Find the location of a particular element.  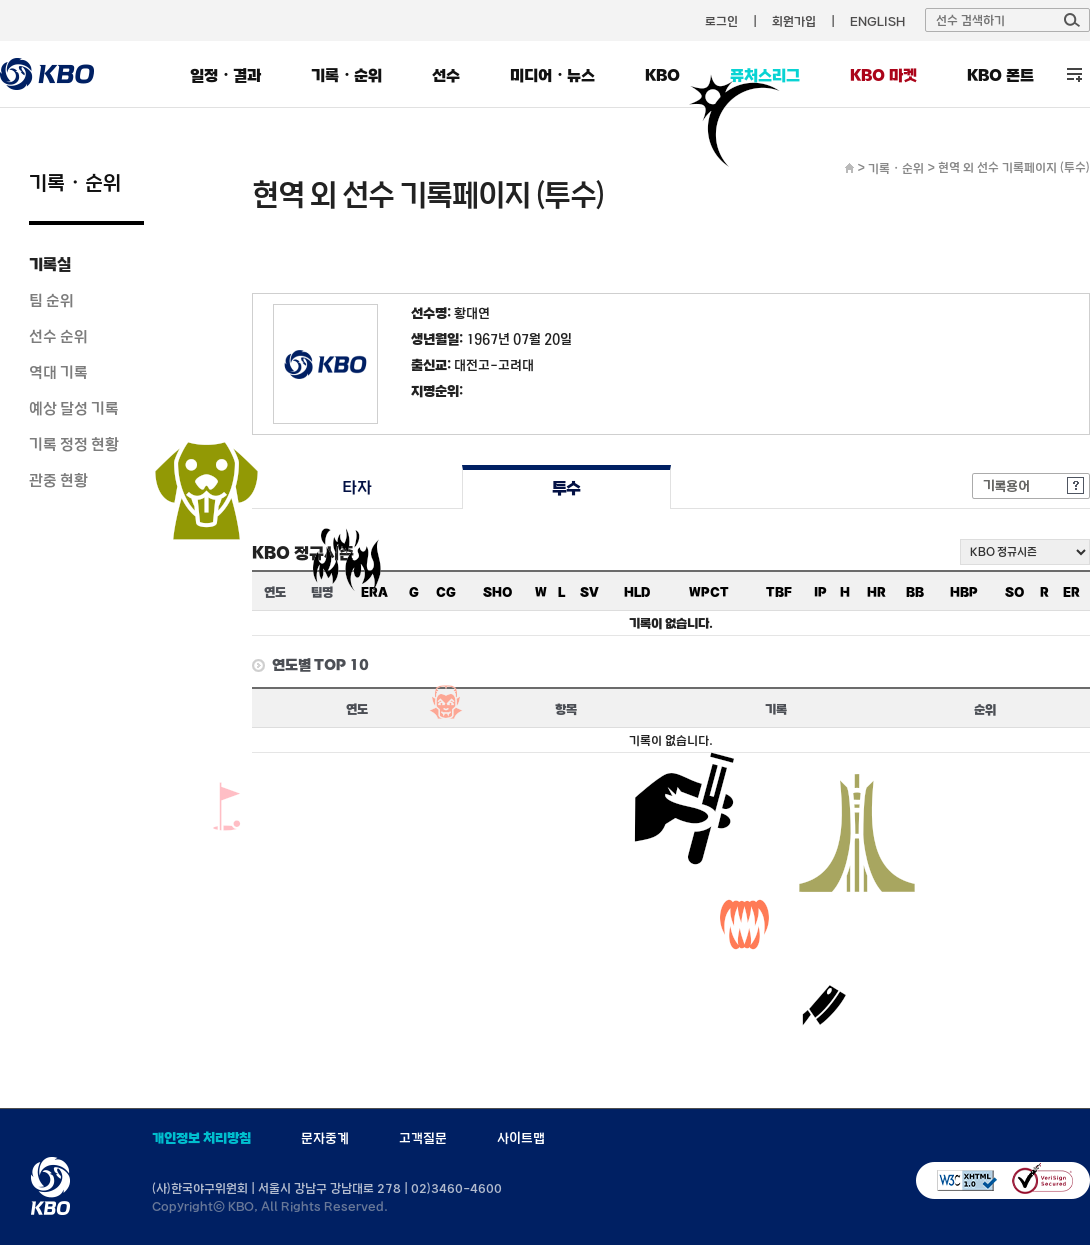

access golf or mini-golf game is located at coordinates (226, 806).